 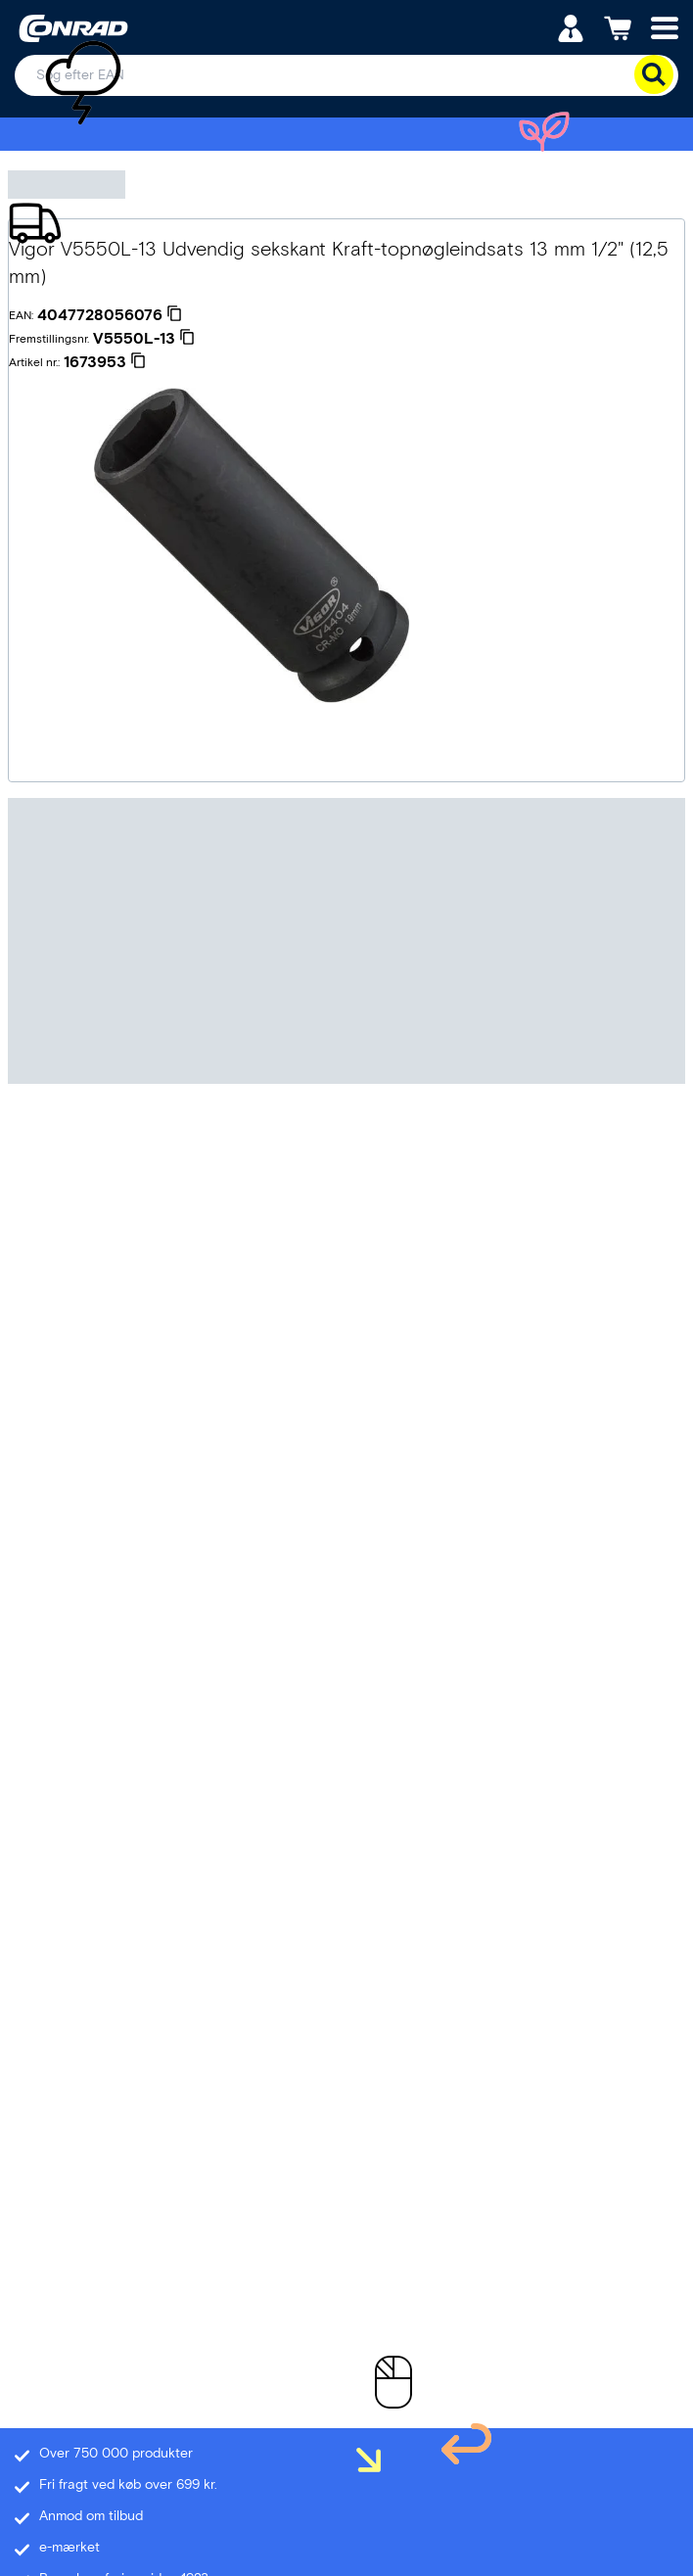 I want to click on indicates thunderstorm or severe weather conditions, so click(x=83, y=81).